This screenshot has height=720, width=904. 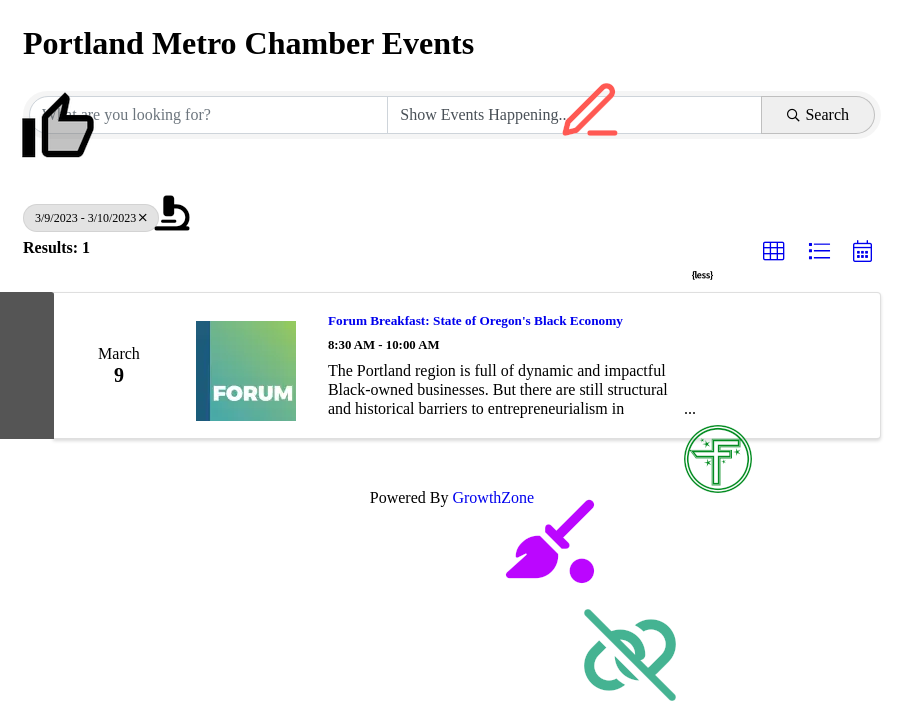 What do you see at coordinates (630, 655) in the screenshot?
I see `indicates a broken or invalid link` at bounding box center [630, 655].